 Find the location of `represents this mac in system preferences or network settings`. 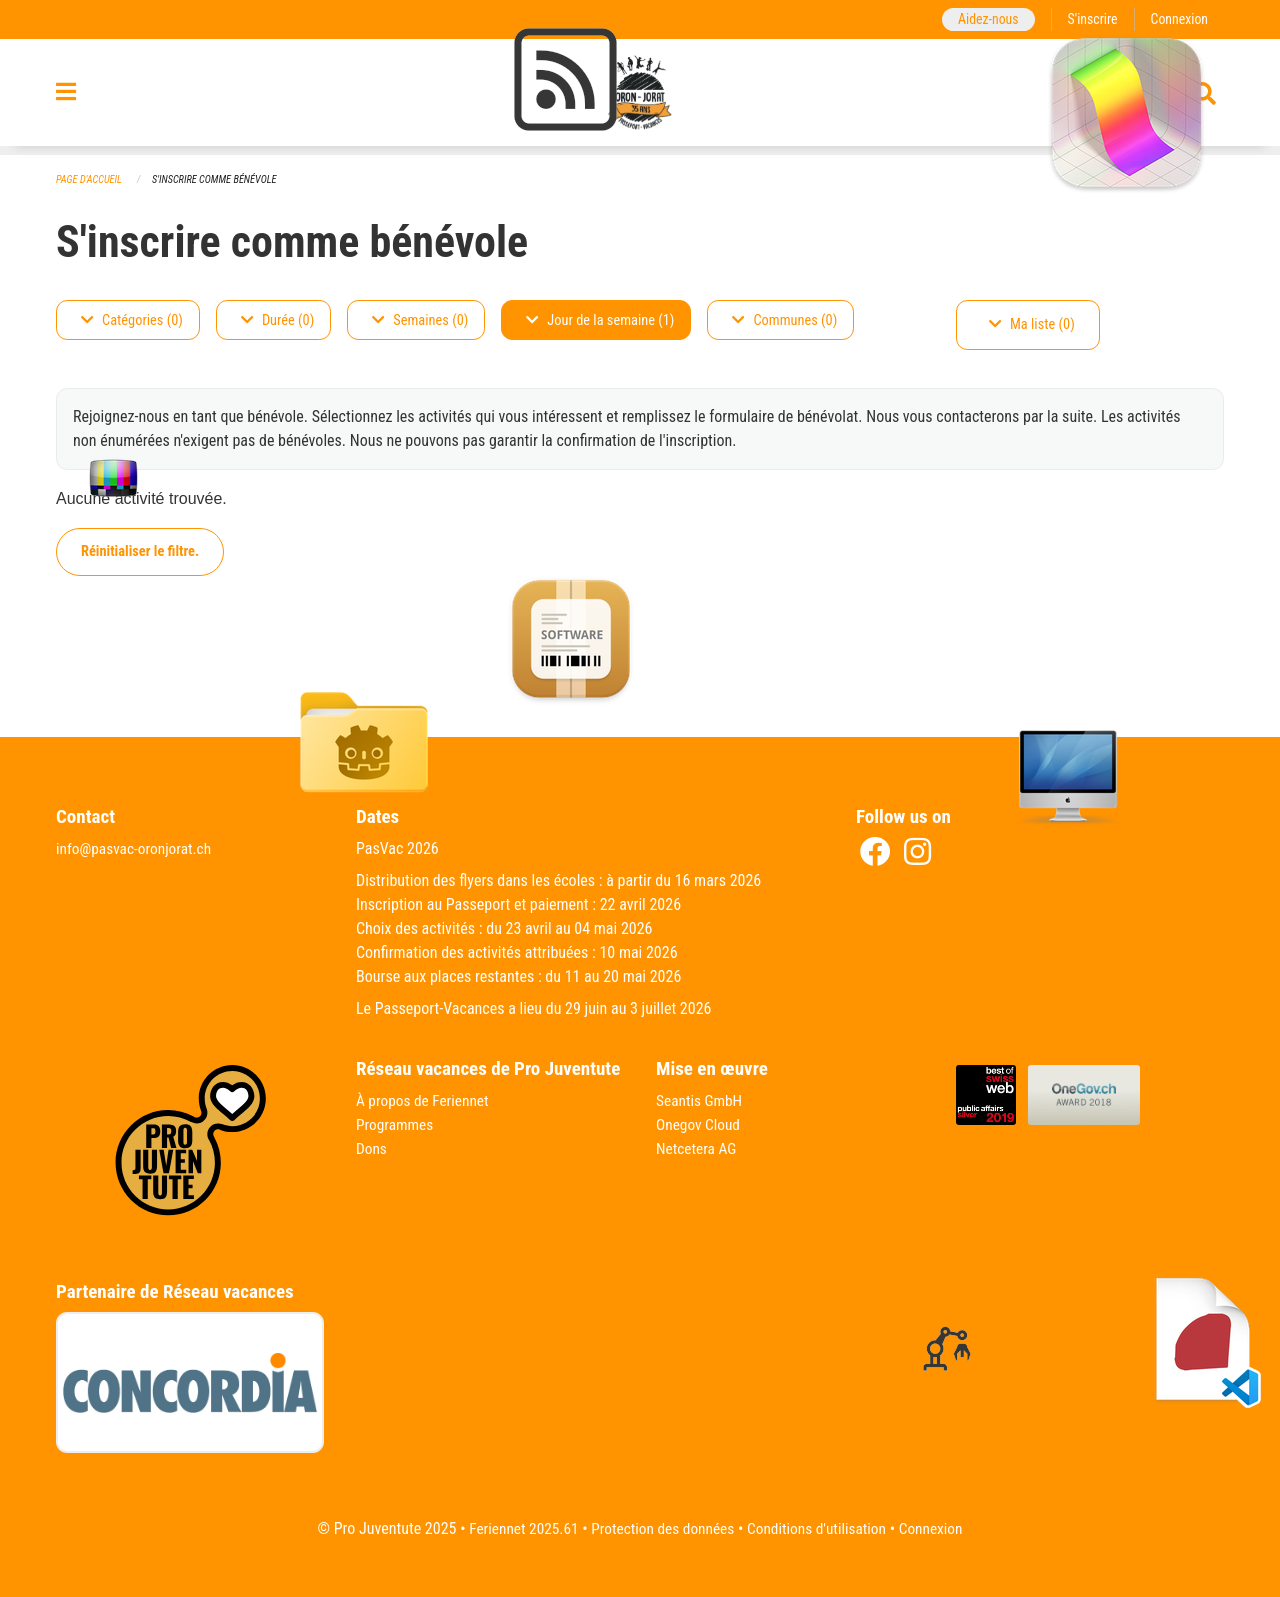

represents this mac in system preferences or network settings is located at coordinates (1068, 765).